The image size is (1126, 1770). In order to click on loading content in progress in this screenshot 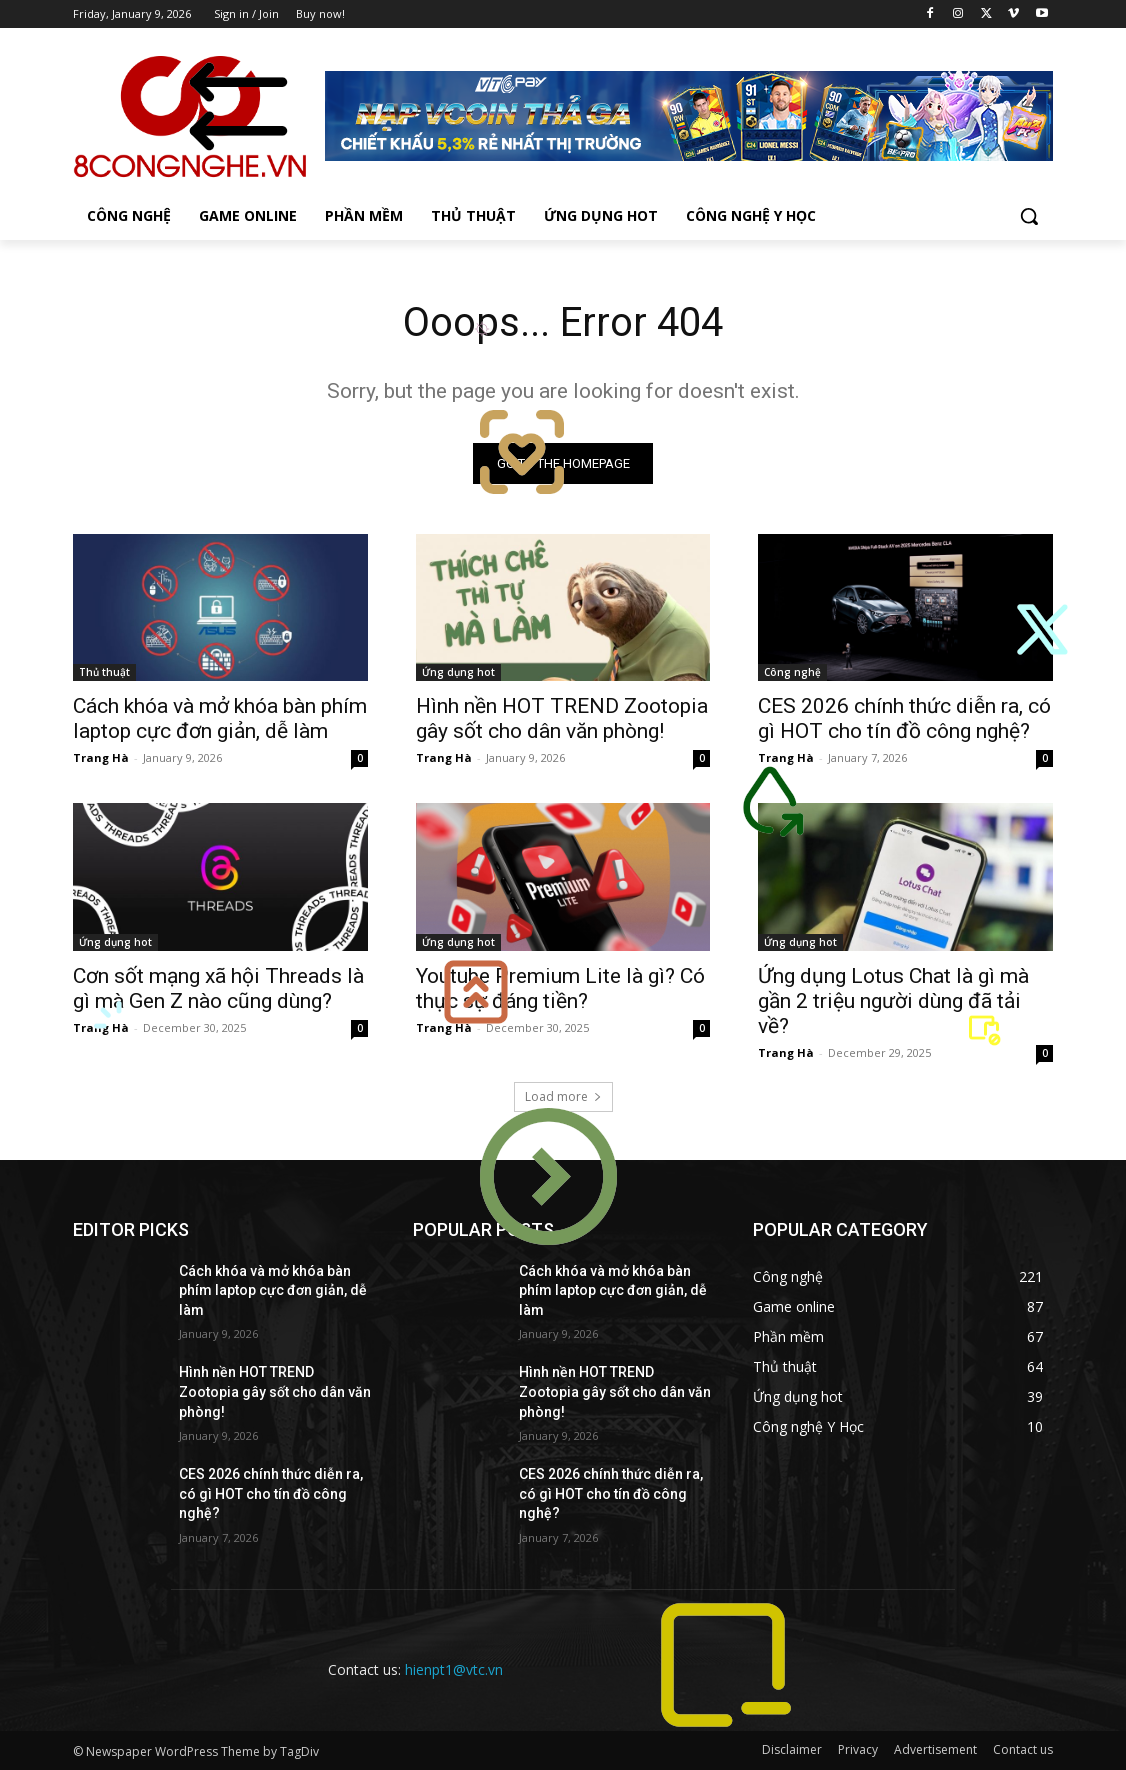, I will do `click(119, 1026)`.